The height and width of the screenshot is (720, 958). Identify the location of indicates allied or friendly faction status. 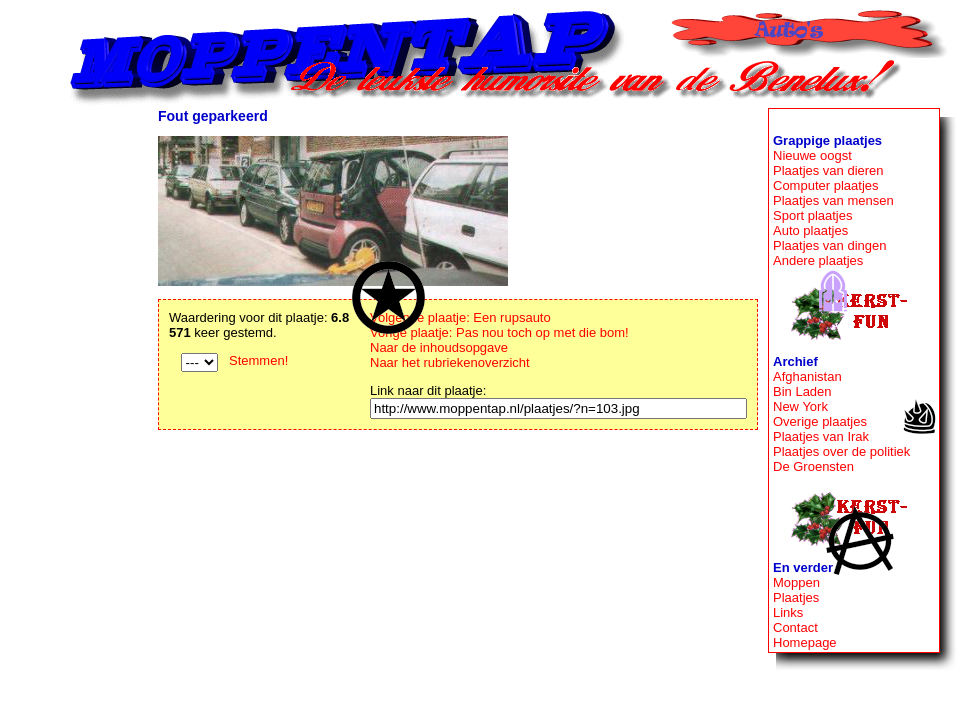
(388, 297).